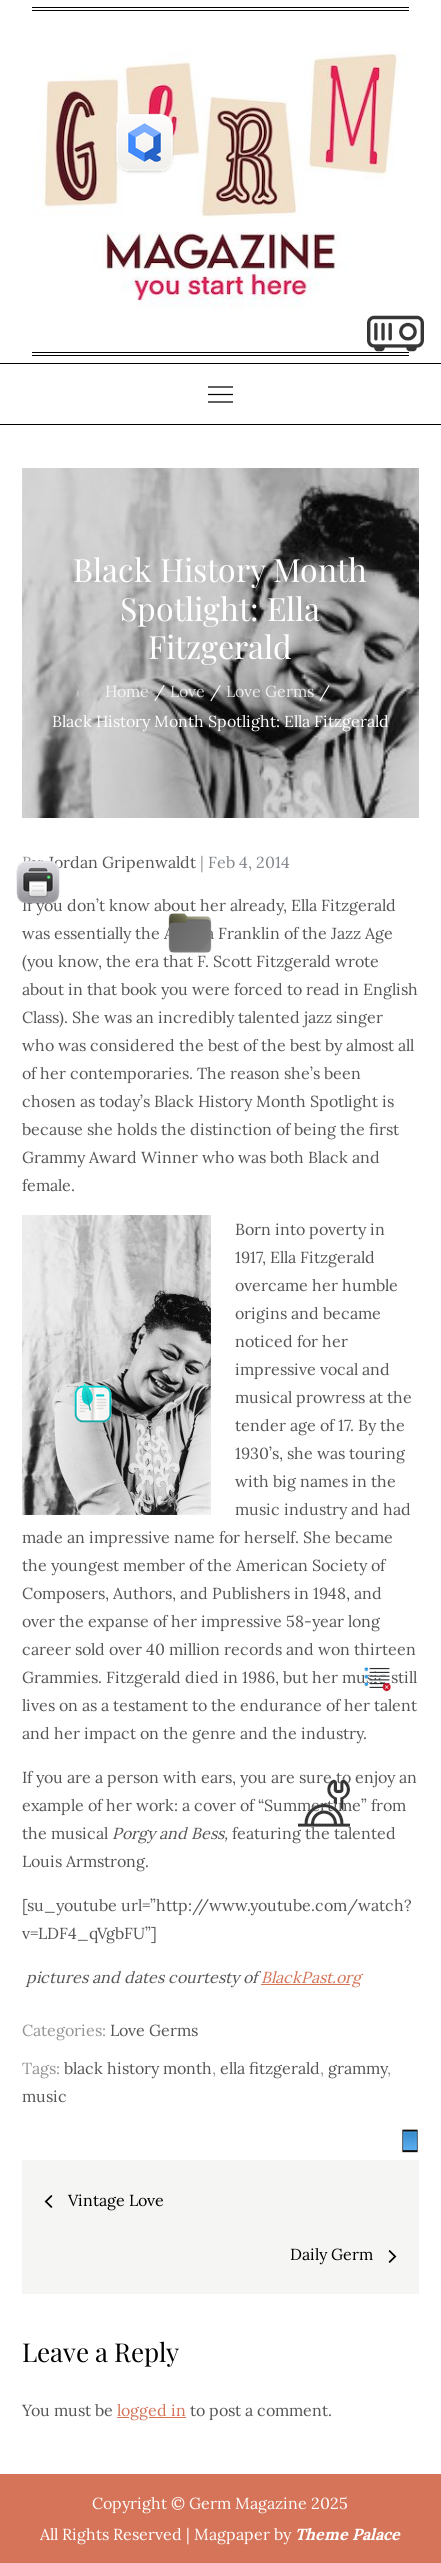  Describe the element at coordinates (324, 1804) in the screenshot. I see `access engineering or developer tools` at that location.